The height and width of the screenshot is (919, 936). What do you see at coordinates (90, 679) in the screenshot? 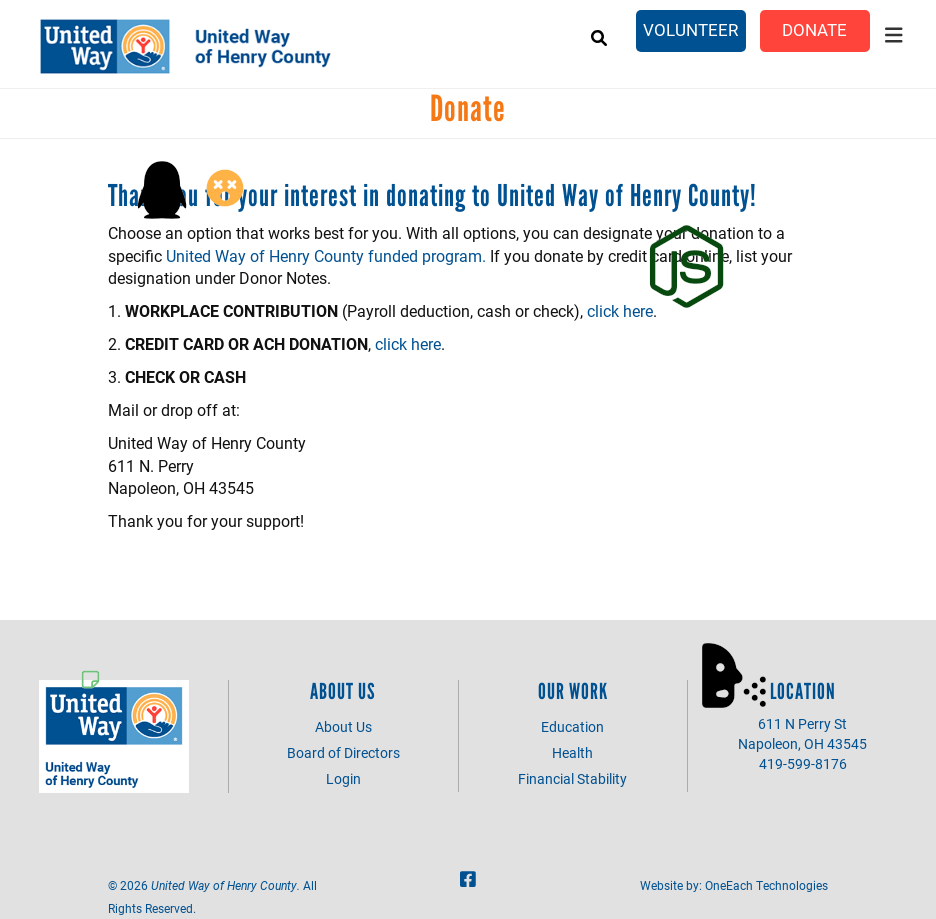
I see `create a new note` at bounding box center [90, 679].